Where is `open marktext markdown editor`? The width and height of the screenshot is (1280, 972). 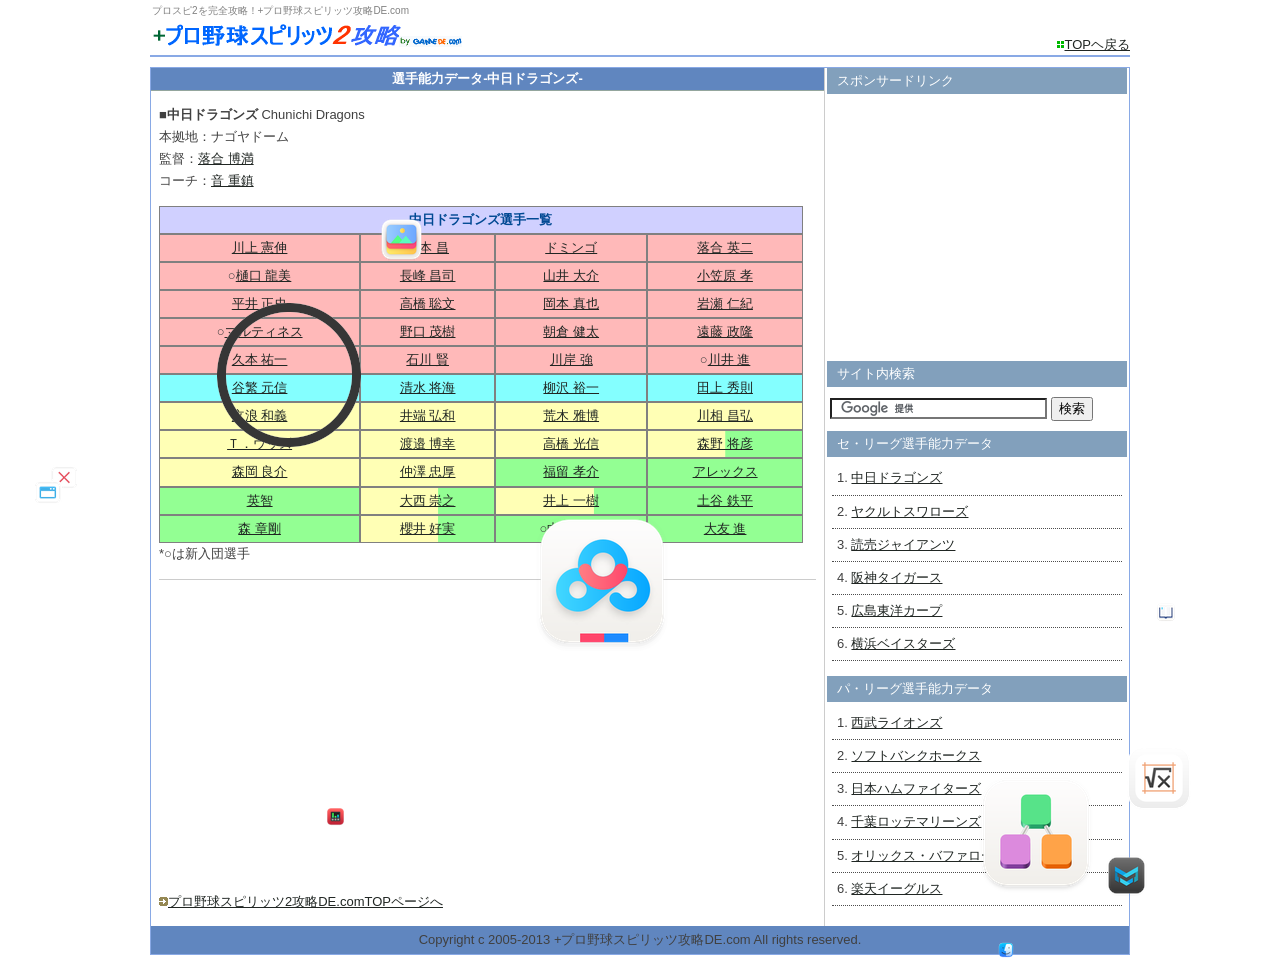
open marktext markdown editor is located at coordinates (1126, 875).